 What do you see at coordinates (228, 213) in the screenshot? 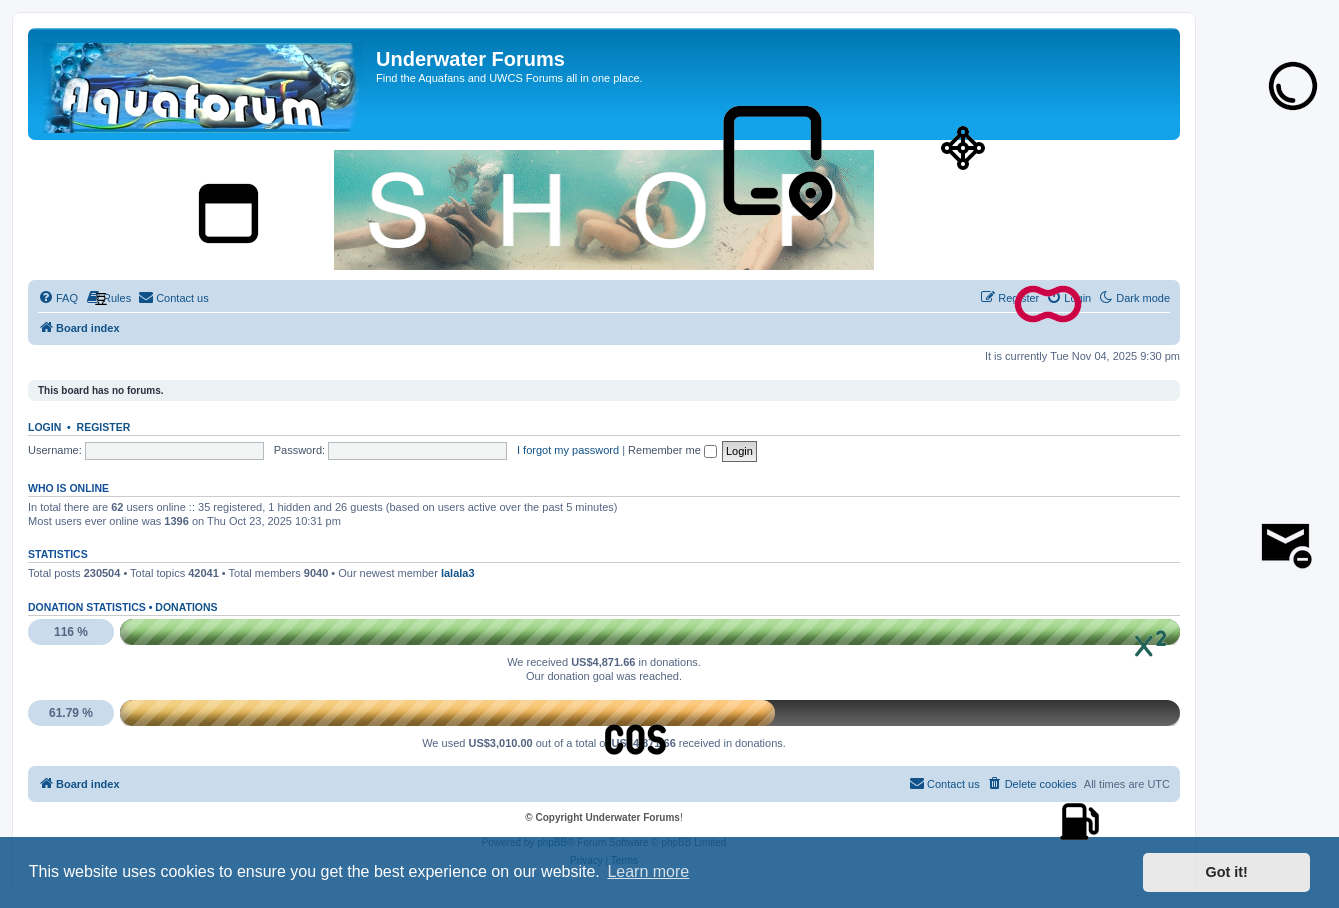
I see `toggle the navigation bar visibility` at bounding box center [228, 213].